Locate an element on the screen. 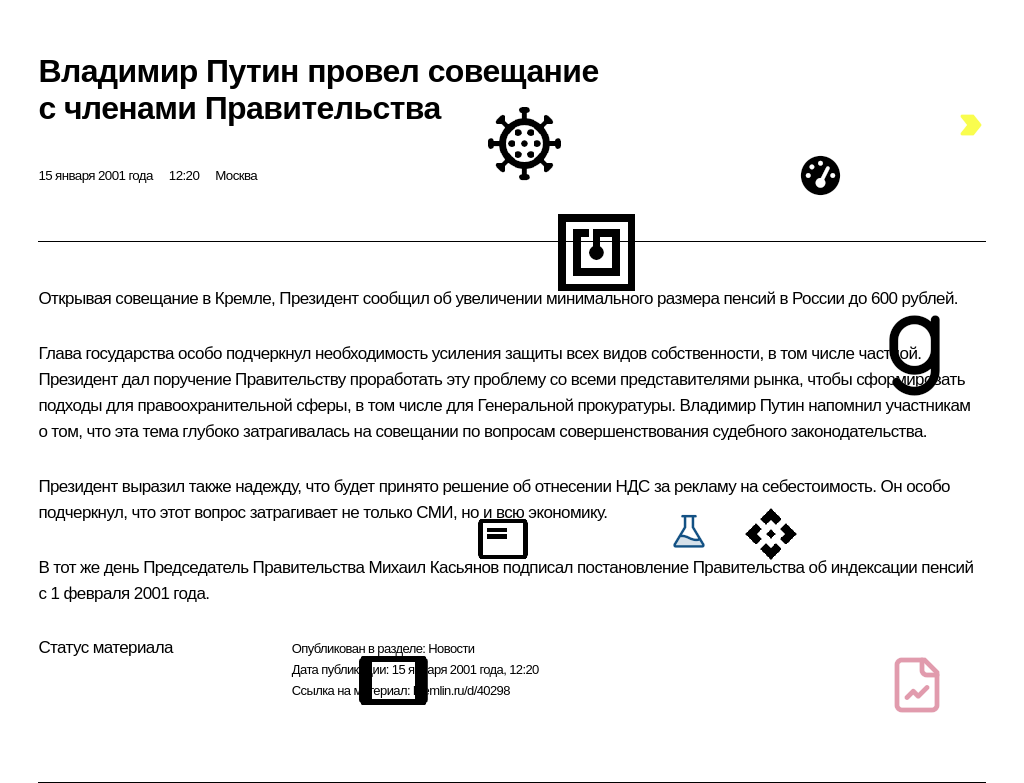 The image size is (1024, 783). view featured playlist is located at coordinates (503, 539).